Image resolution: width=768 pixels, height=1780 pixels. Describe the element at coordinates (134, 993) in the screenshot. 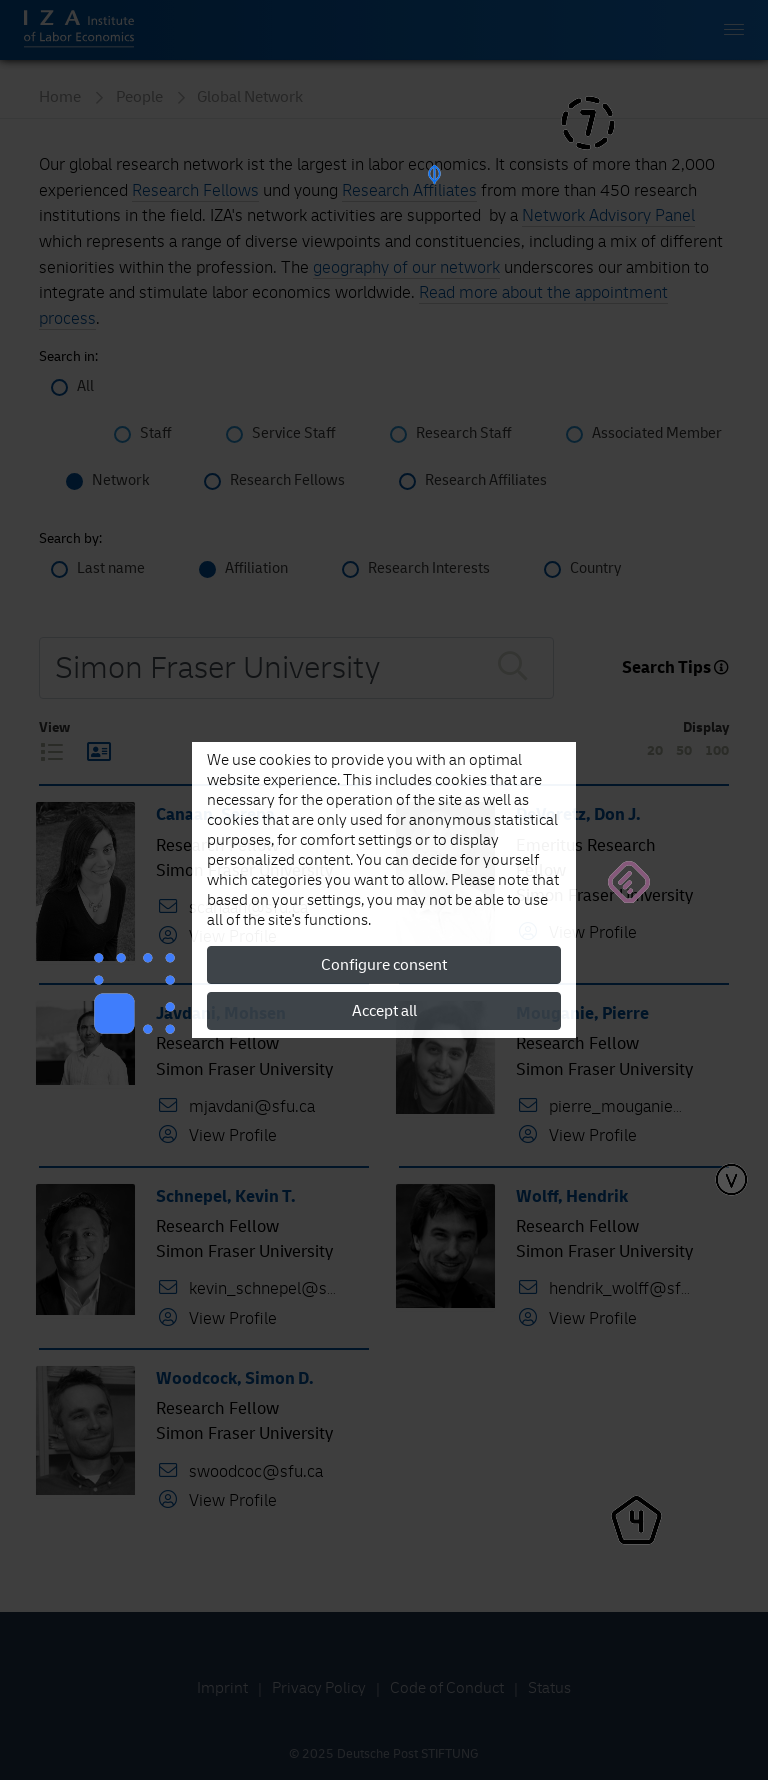

I see `align content to bottom-left corner` at that location.